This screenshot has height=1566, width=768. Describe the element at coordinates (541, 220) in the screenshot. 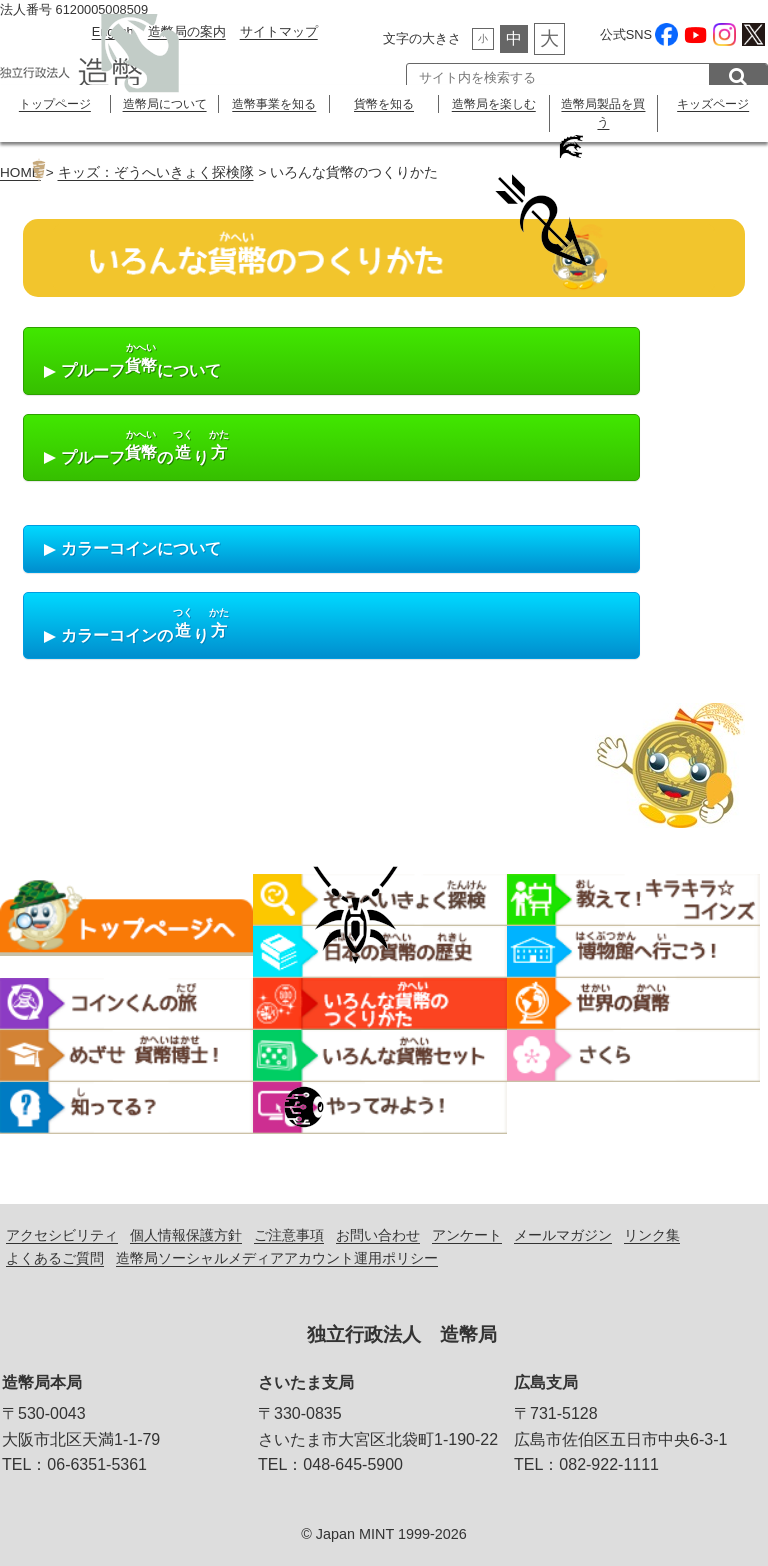

I see `indicates a spiral or curved shot trajectory` at that location.